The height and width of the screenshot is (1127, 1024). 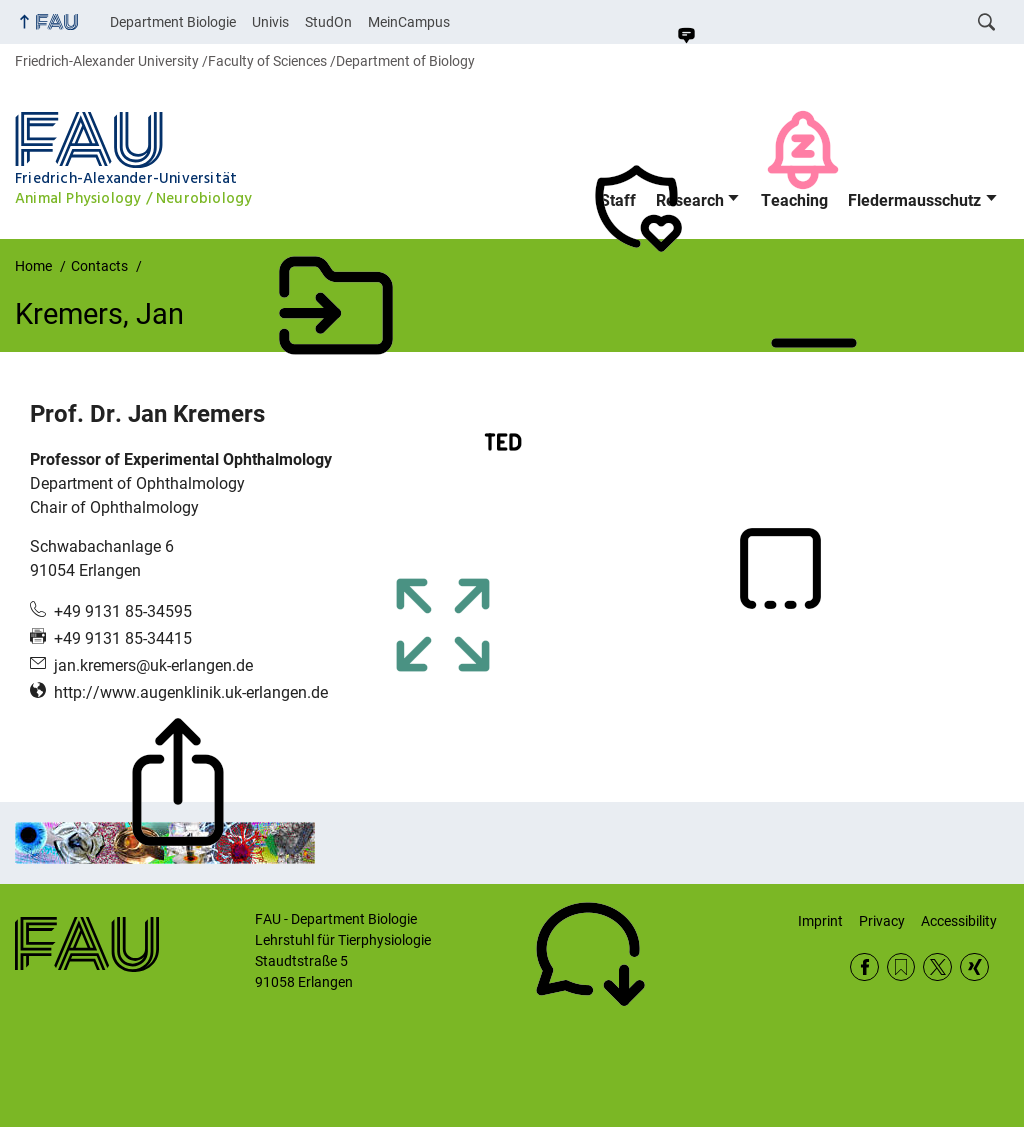 What do you see at coordinates (814, 343) in the screenshot?
I see `decrease quantity or value` at bounding box center [814, 343].